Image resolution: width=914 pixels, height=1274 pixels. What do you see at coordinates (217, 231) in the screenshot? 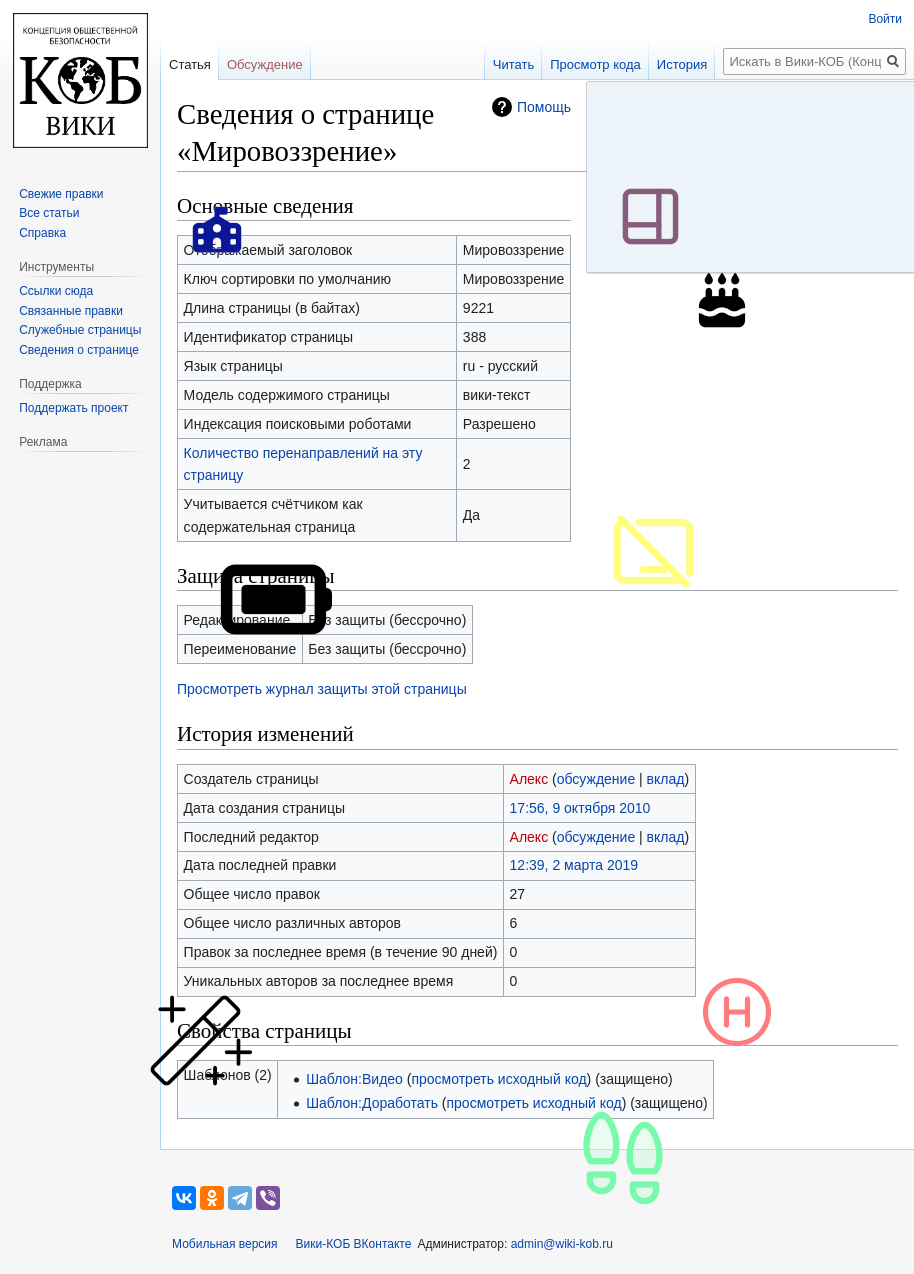
I see `navigate to school or educational institution` at bounding box center [217, 231].